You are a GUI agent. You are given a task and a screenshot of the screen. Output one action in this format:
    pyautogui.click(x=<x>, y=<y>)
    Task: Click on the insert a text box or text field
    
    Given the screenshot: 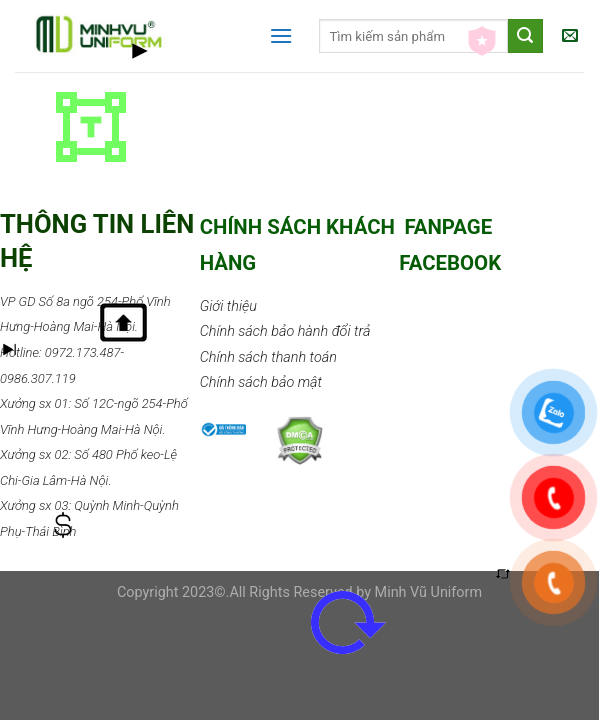 What is the action you would take?
    pyautogui.click(x=91, y=127)
    